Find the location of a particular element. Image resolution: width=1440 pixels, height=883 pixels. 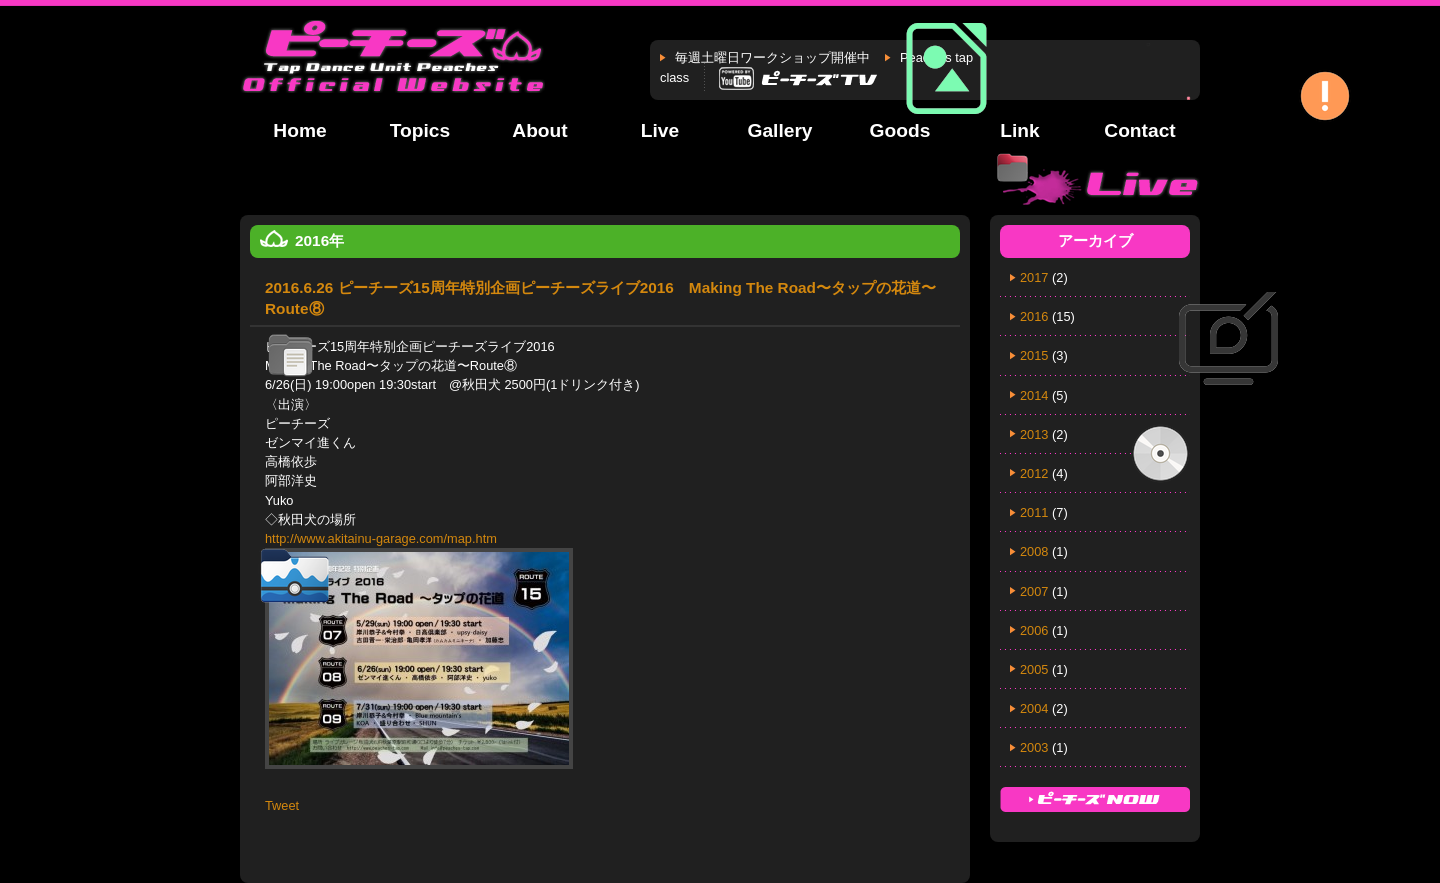

open a file from your documents is located at coordinates (290, 354).